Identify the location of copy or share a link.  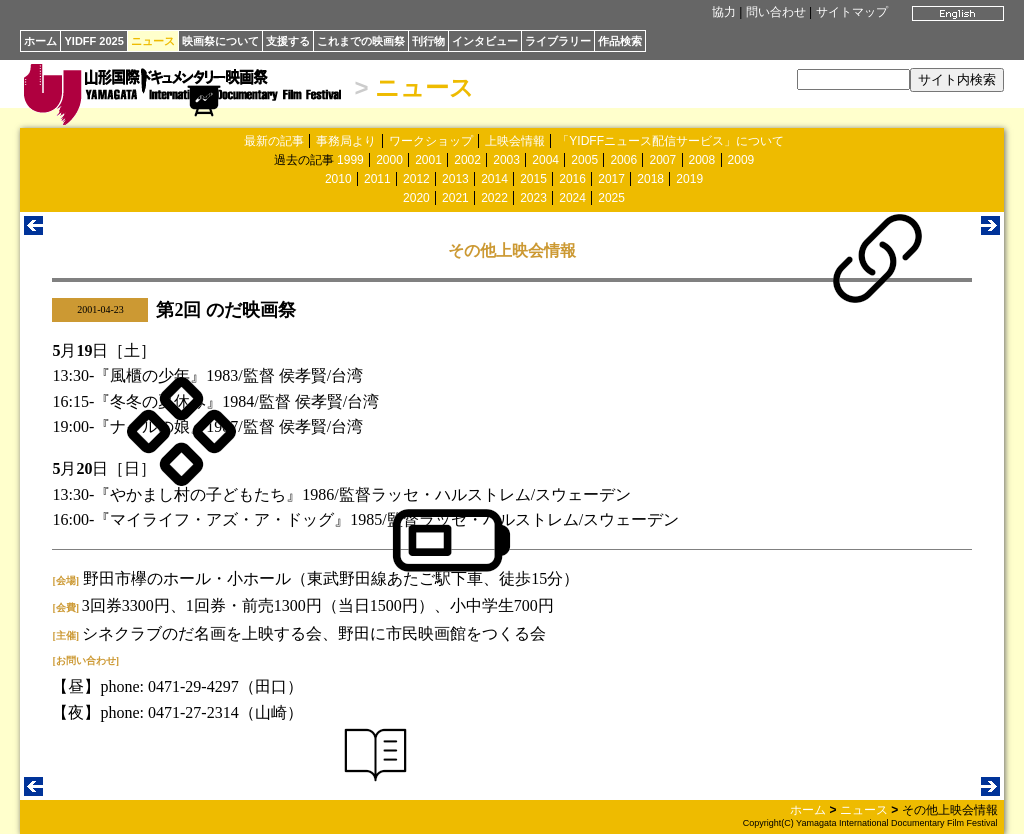
(877, 258).